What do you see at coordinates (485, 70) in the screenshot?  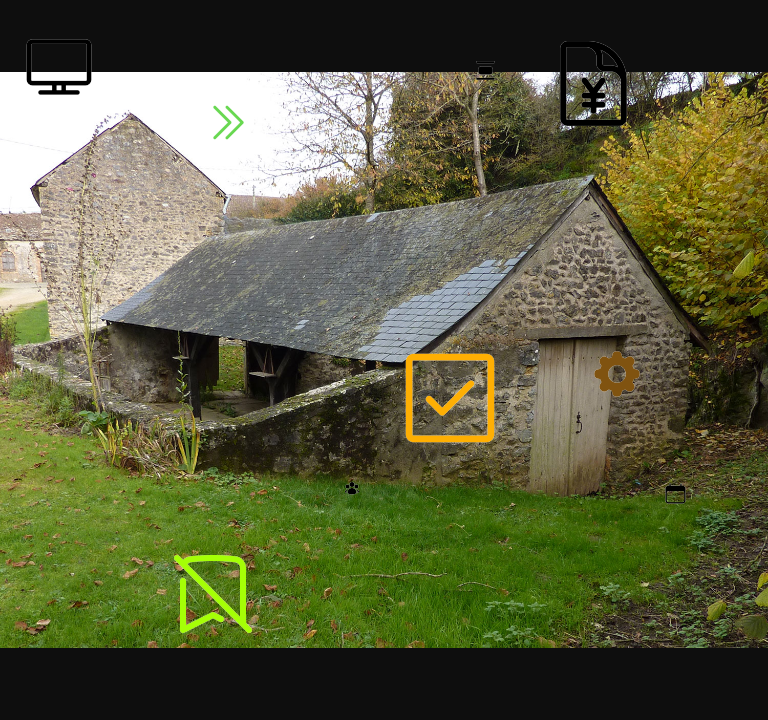 I see `distribute layers horizontally with equal spacing` at bounding box center [485, 70].